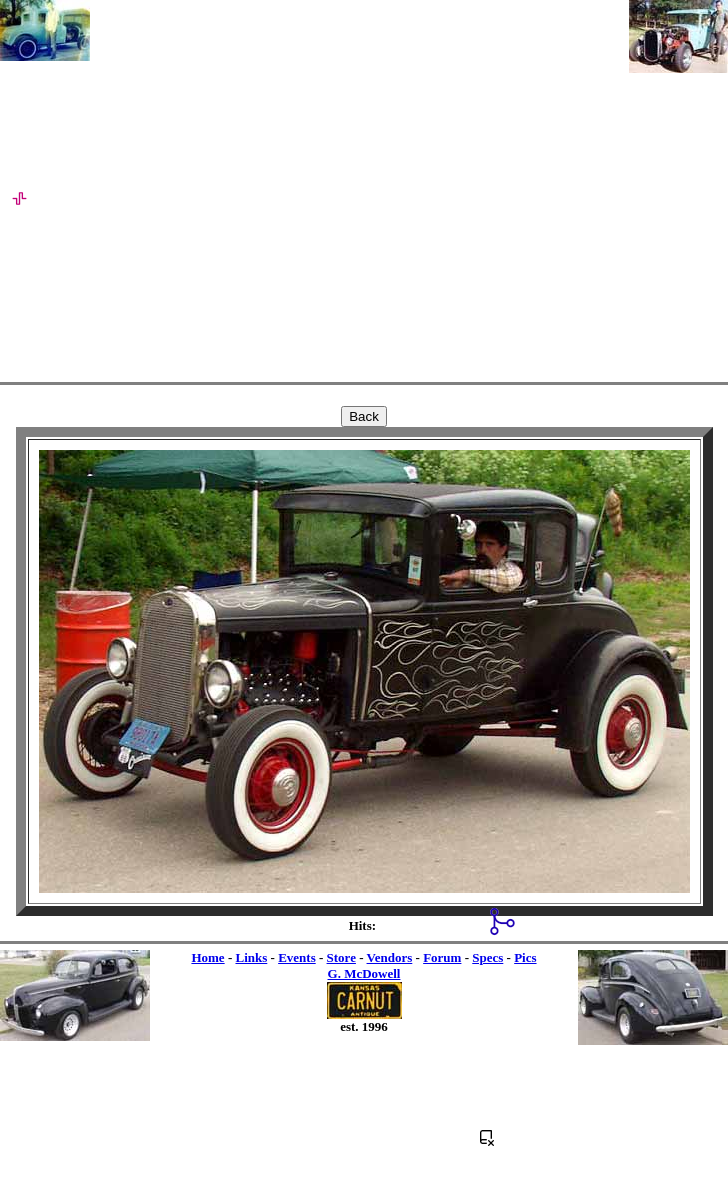 This screenshot has width=728, height=1203. I want to click on indicates a deleted repository, so click(486, 1138).